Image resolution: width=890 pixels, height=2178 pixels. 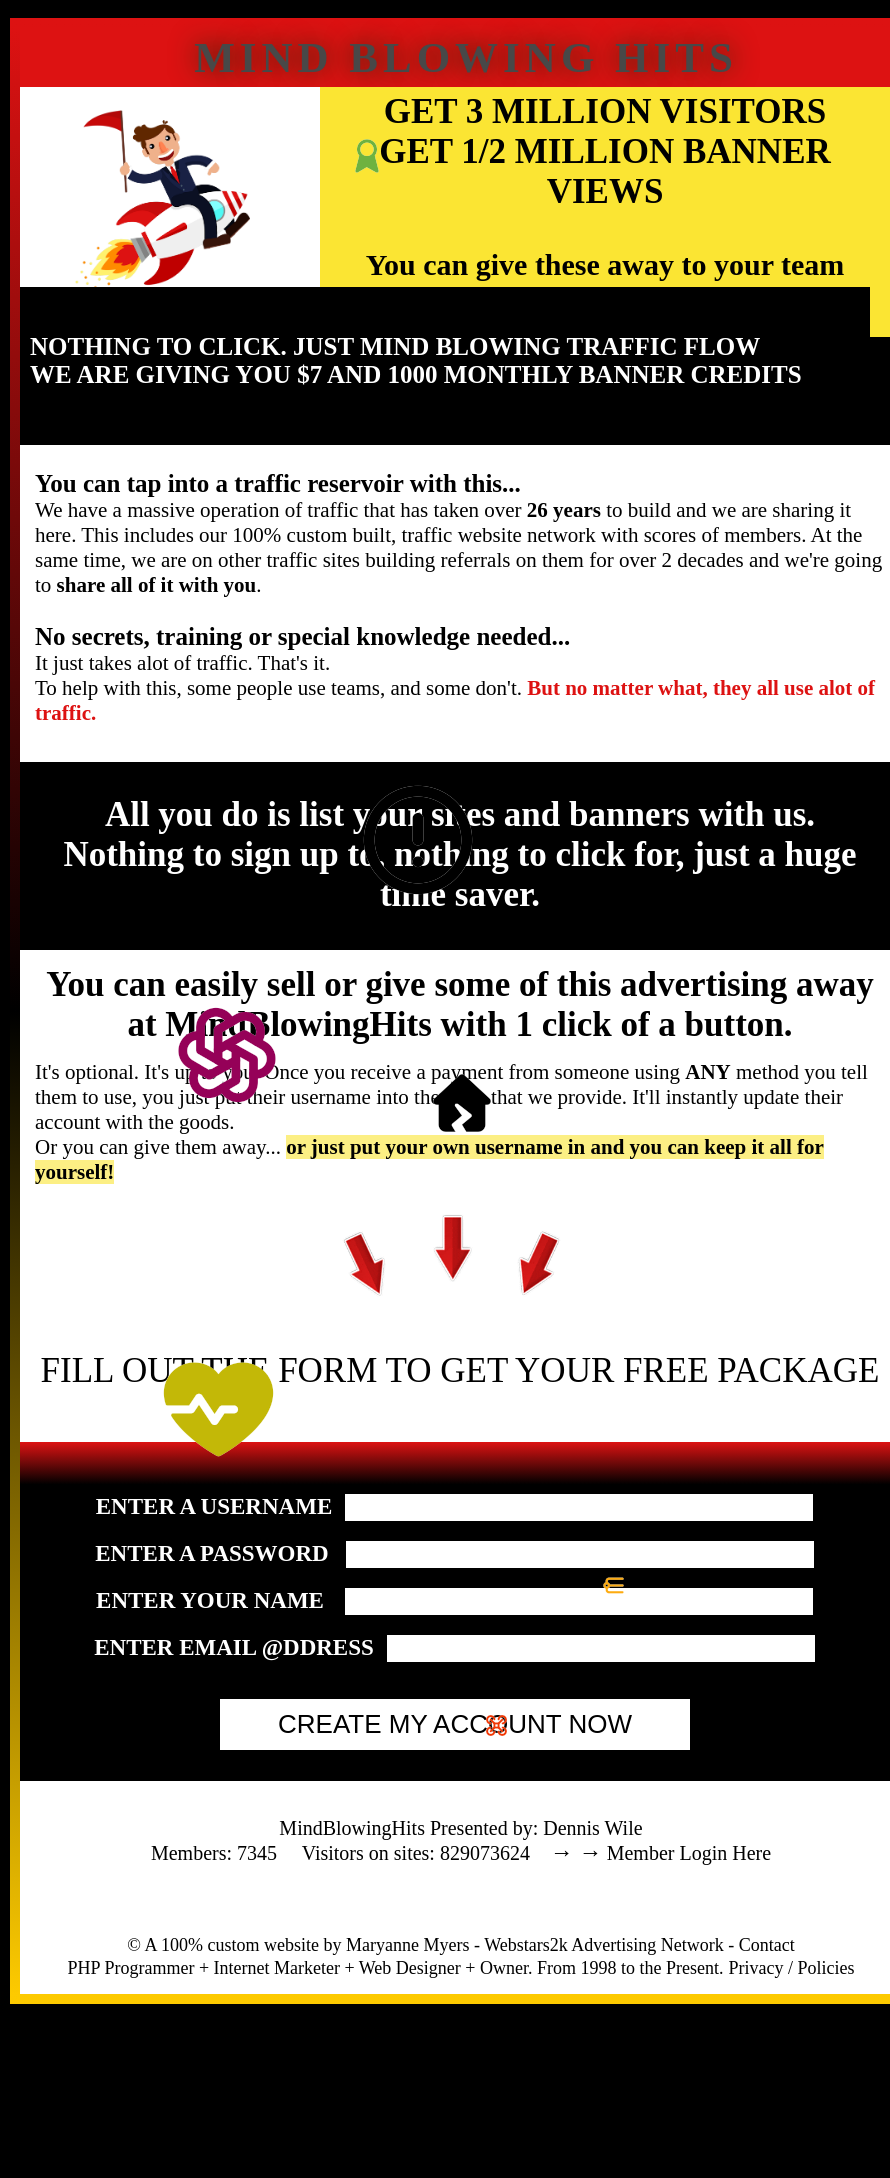 I want to click on indicates a warning or alert requiring attention, so click(x=418, y=840).